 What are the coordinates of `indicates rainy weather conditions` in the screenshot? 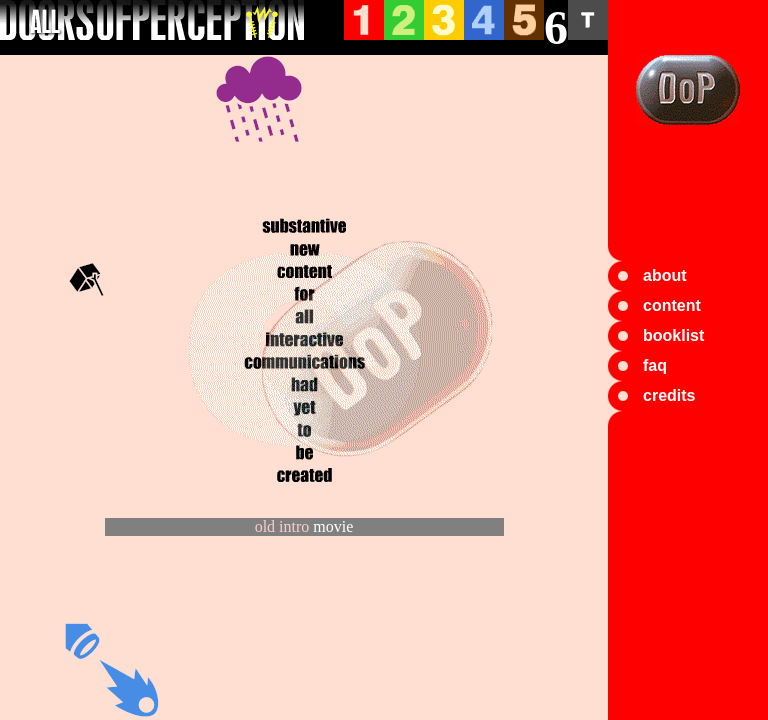 It's located at (259, 99).